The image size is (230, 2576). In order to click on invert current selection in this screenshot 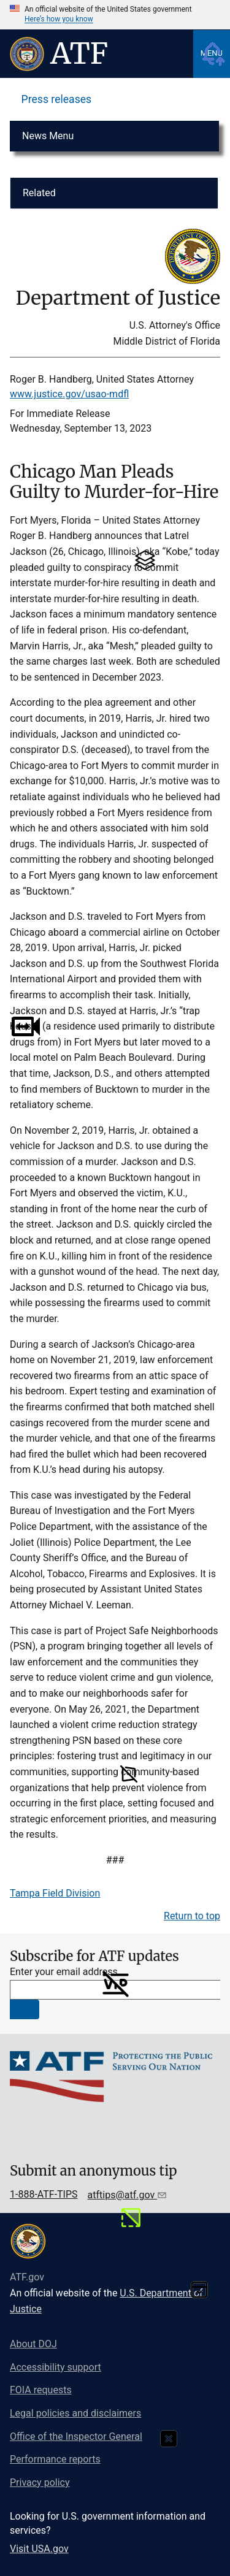, I will do `click(131, 2217)`.